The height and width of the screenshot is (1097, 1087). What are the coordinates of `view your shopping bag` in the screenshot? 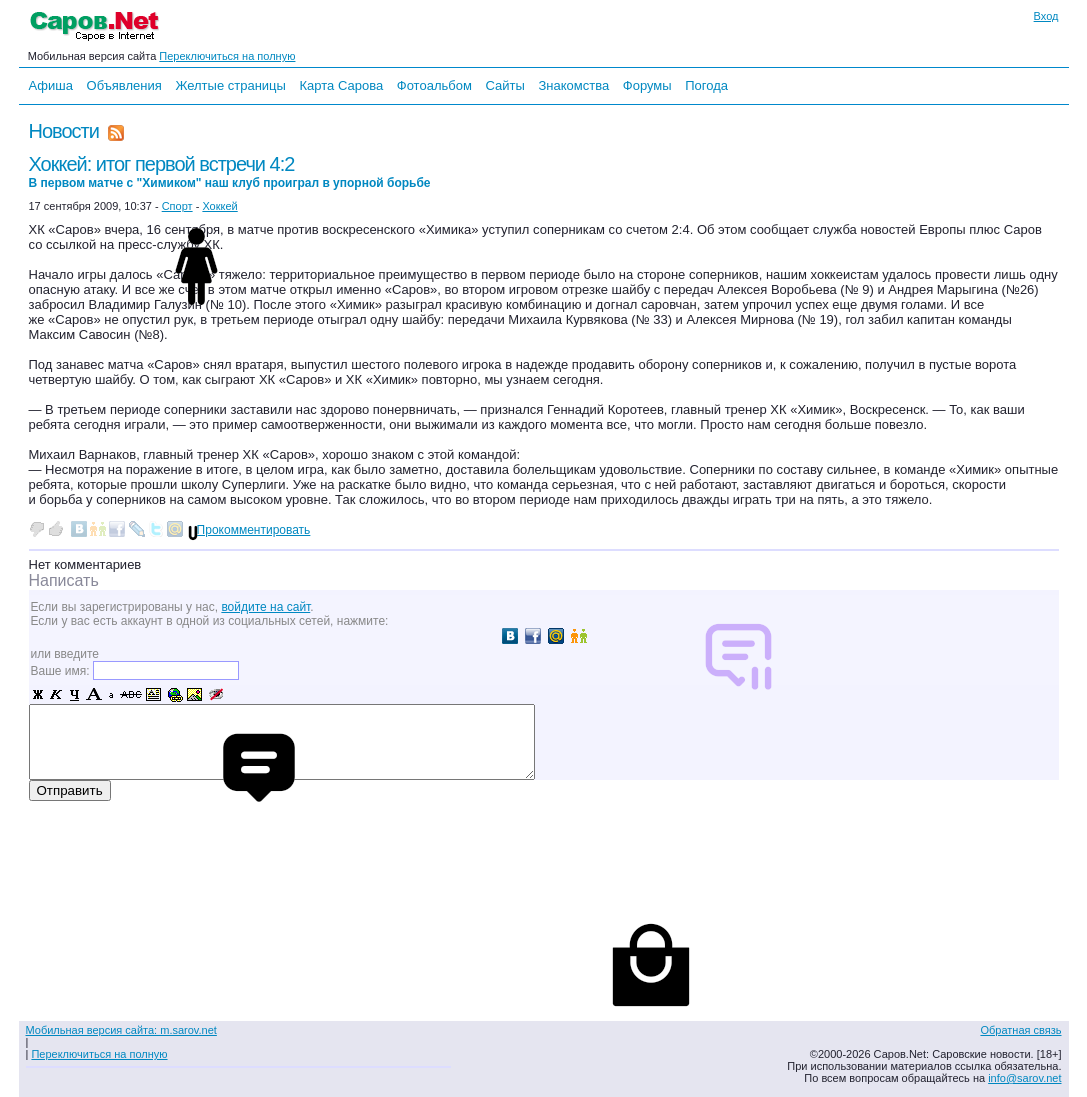 It's located at (651, 965).